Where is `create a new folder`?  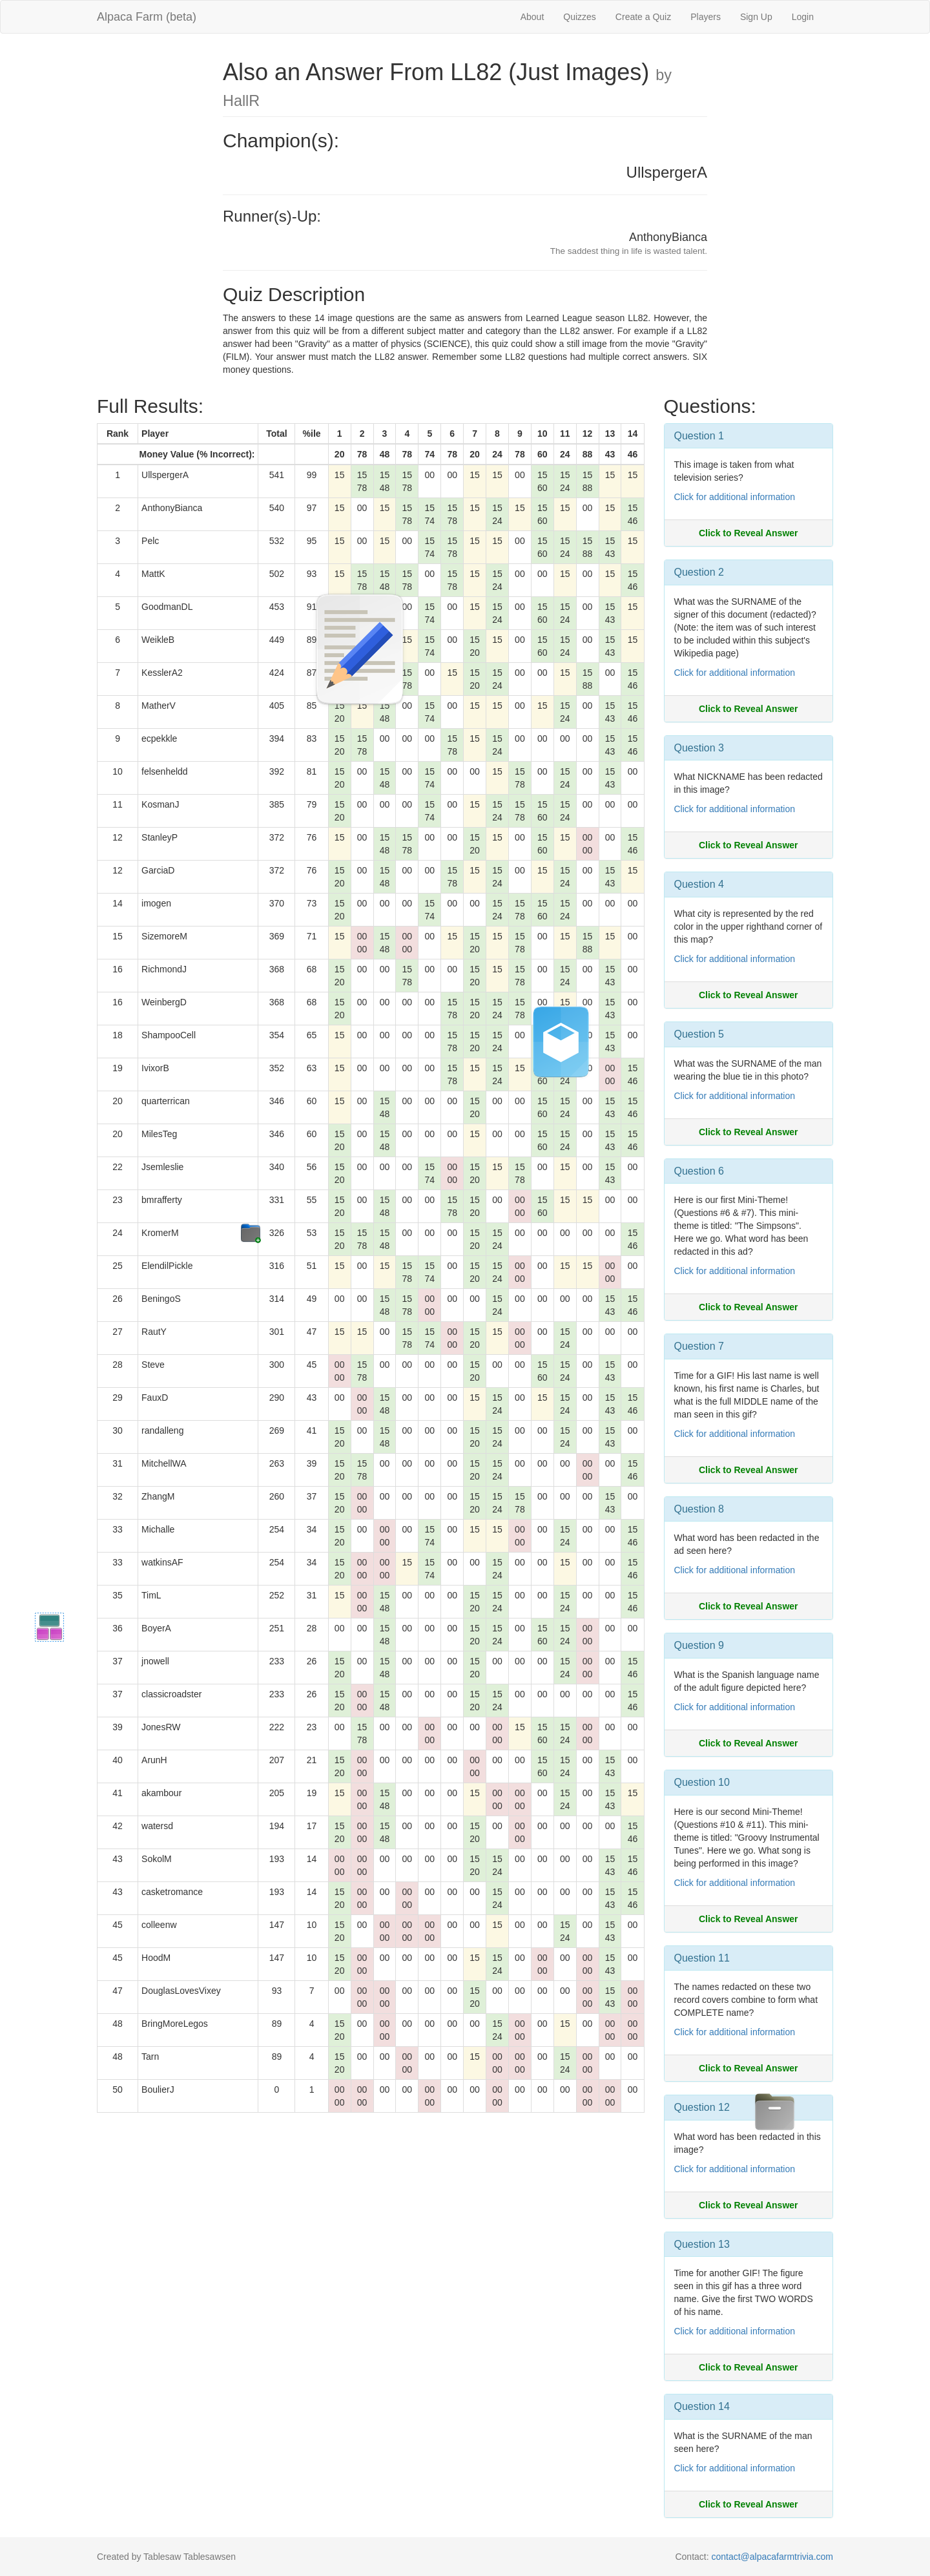 create a new folder is located at coordinates (251, 1233).